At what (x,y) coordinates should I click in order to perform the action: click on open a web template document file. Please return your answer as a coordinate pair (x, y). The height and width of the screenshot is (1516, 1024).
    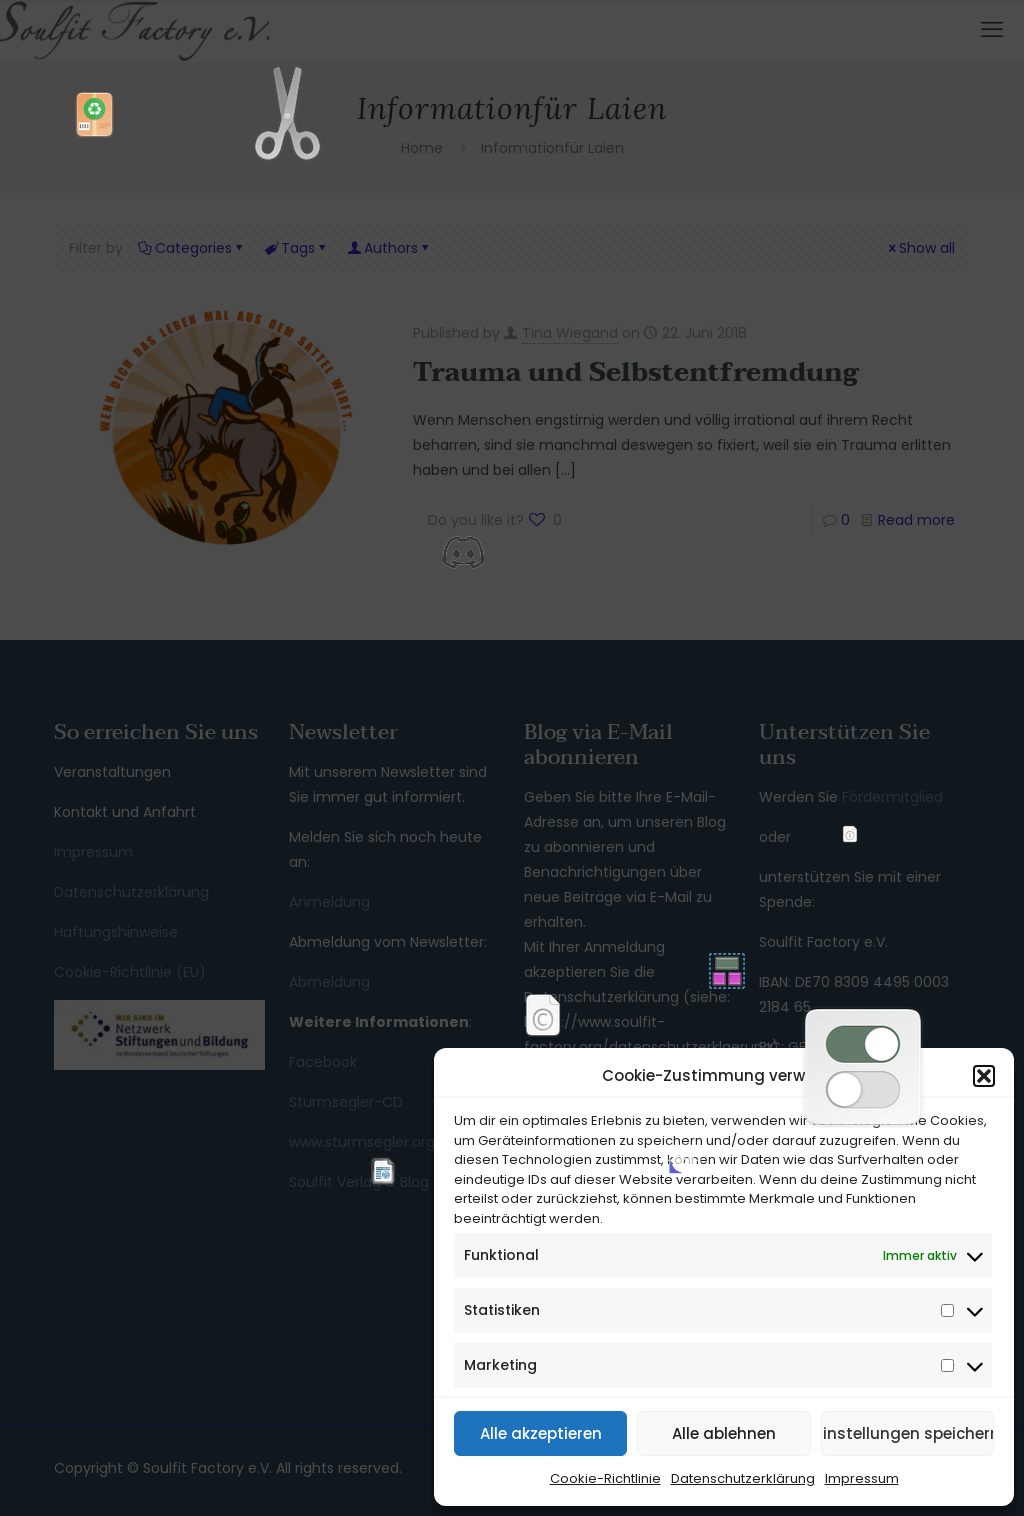
    Looking at the image, I should click on (383, 1171).